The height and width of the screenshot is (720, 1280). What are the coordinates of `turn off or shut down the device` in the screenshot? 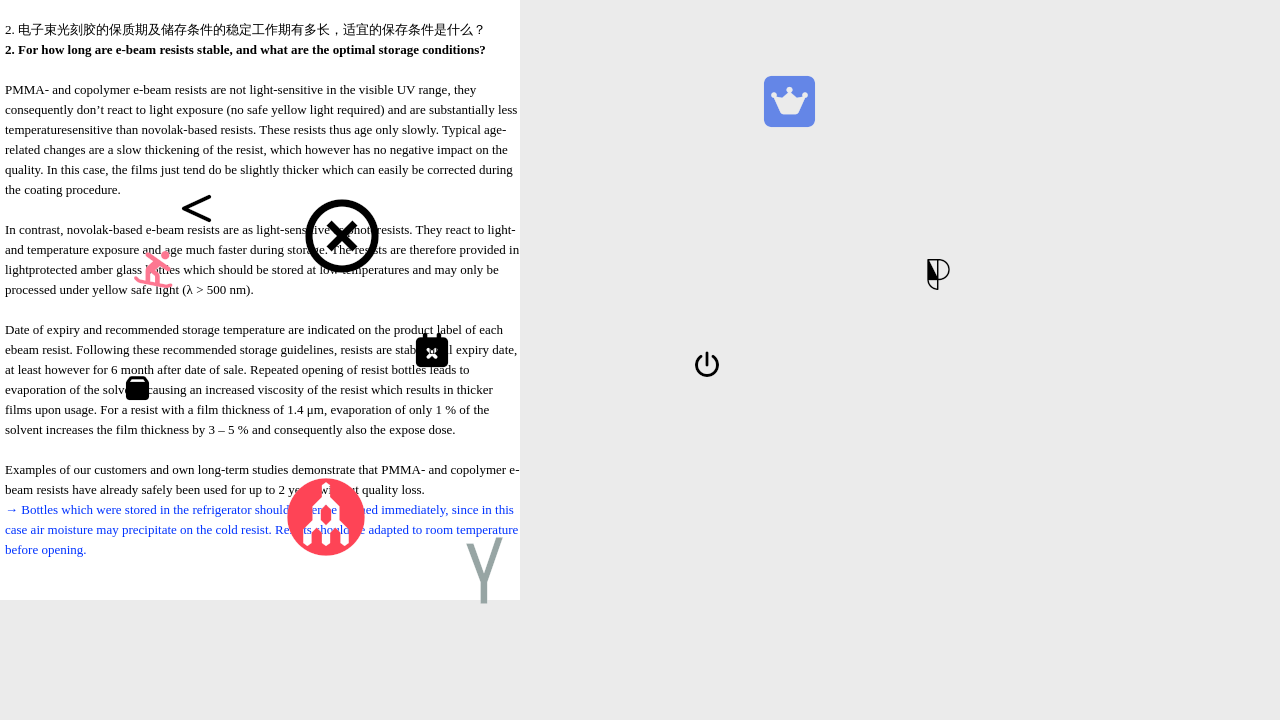 It's located at (707, 365).